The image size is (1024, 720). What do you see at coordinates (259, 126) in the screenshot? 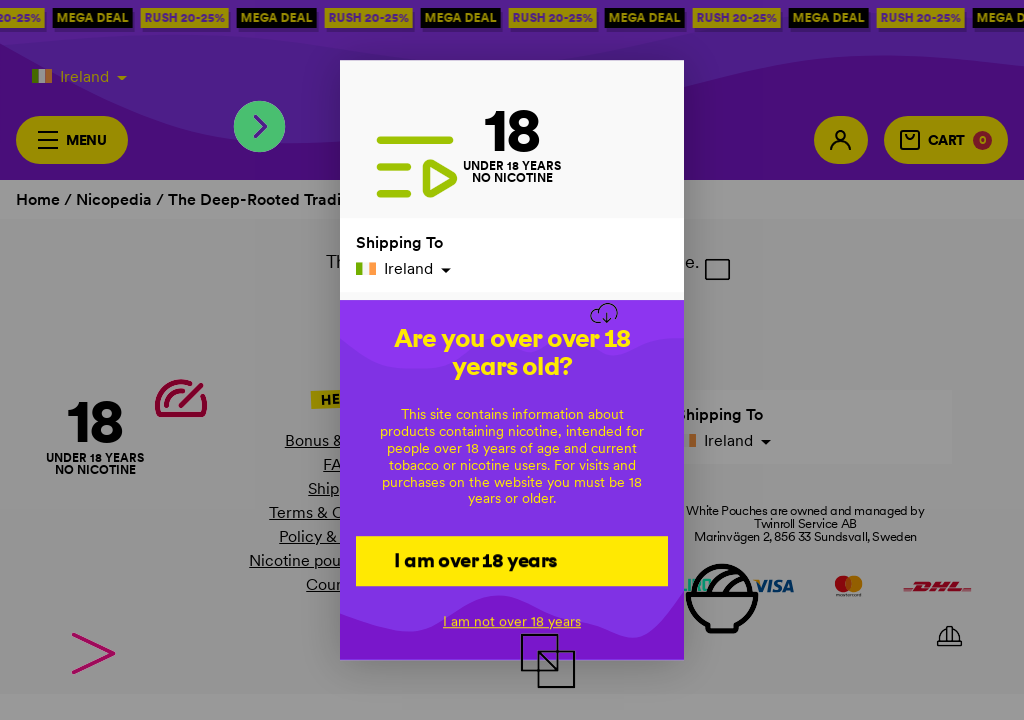
I see `go to the next item or page` at bounding box center [259, 126].